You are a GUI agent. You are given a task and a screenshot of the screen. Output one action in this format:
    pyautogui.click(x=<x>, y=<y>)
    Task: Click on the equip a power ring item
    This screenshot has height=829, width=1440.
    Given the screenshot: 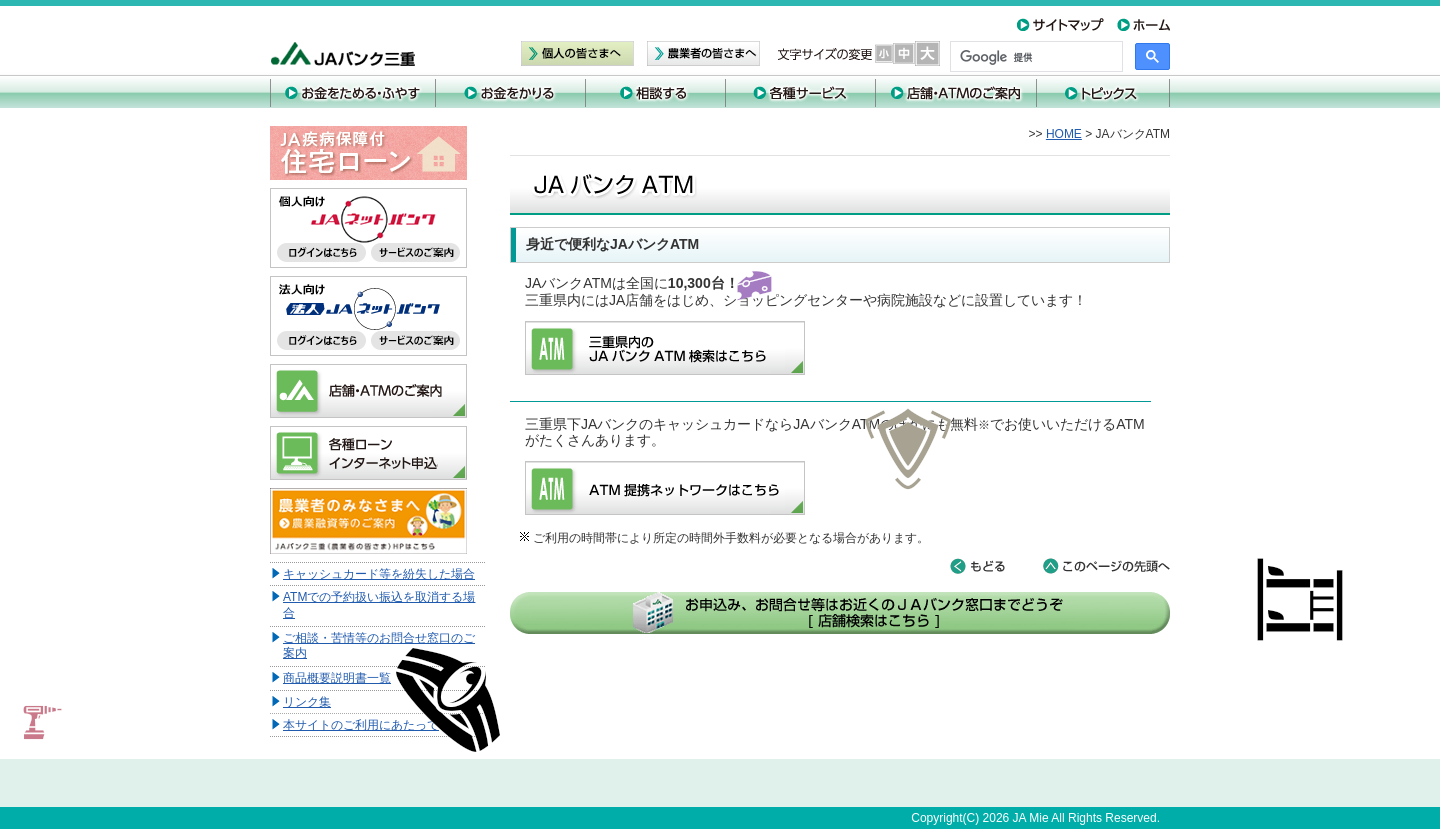 What is the action you would take?
    pyautogui.click(x=448, y=699)
    